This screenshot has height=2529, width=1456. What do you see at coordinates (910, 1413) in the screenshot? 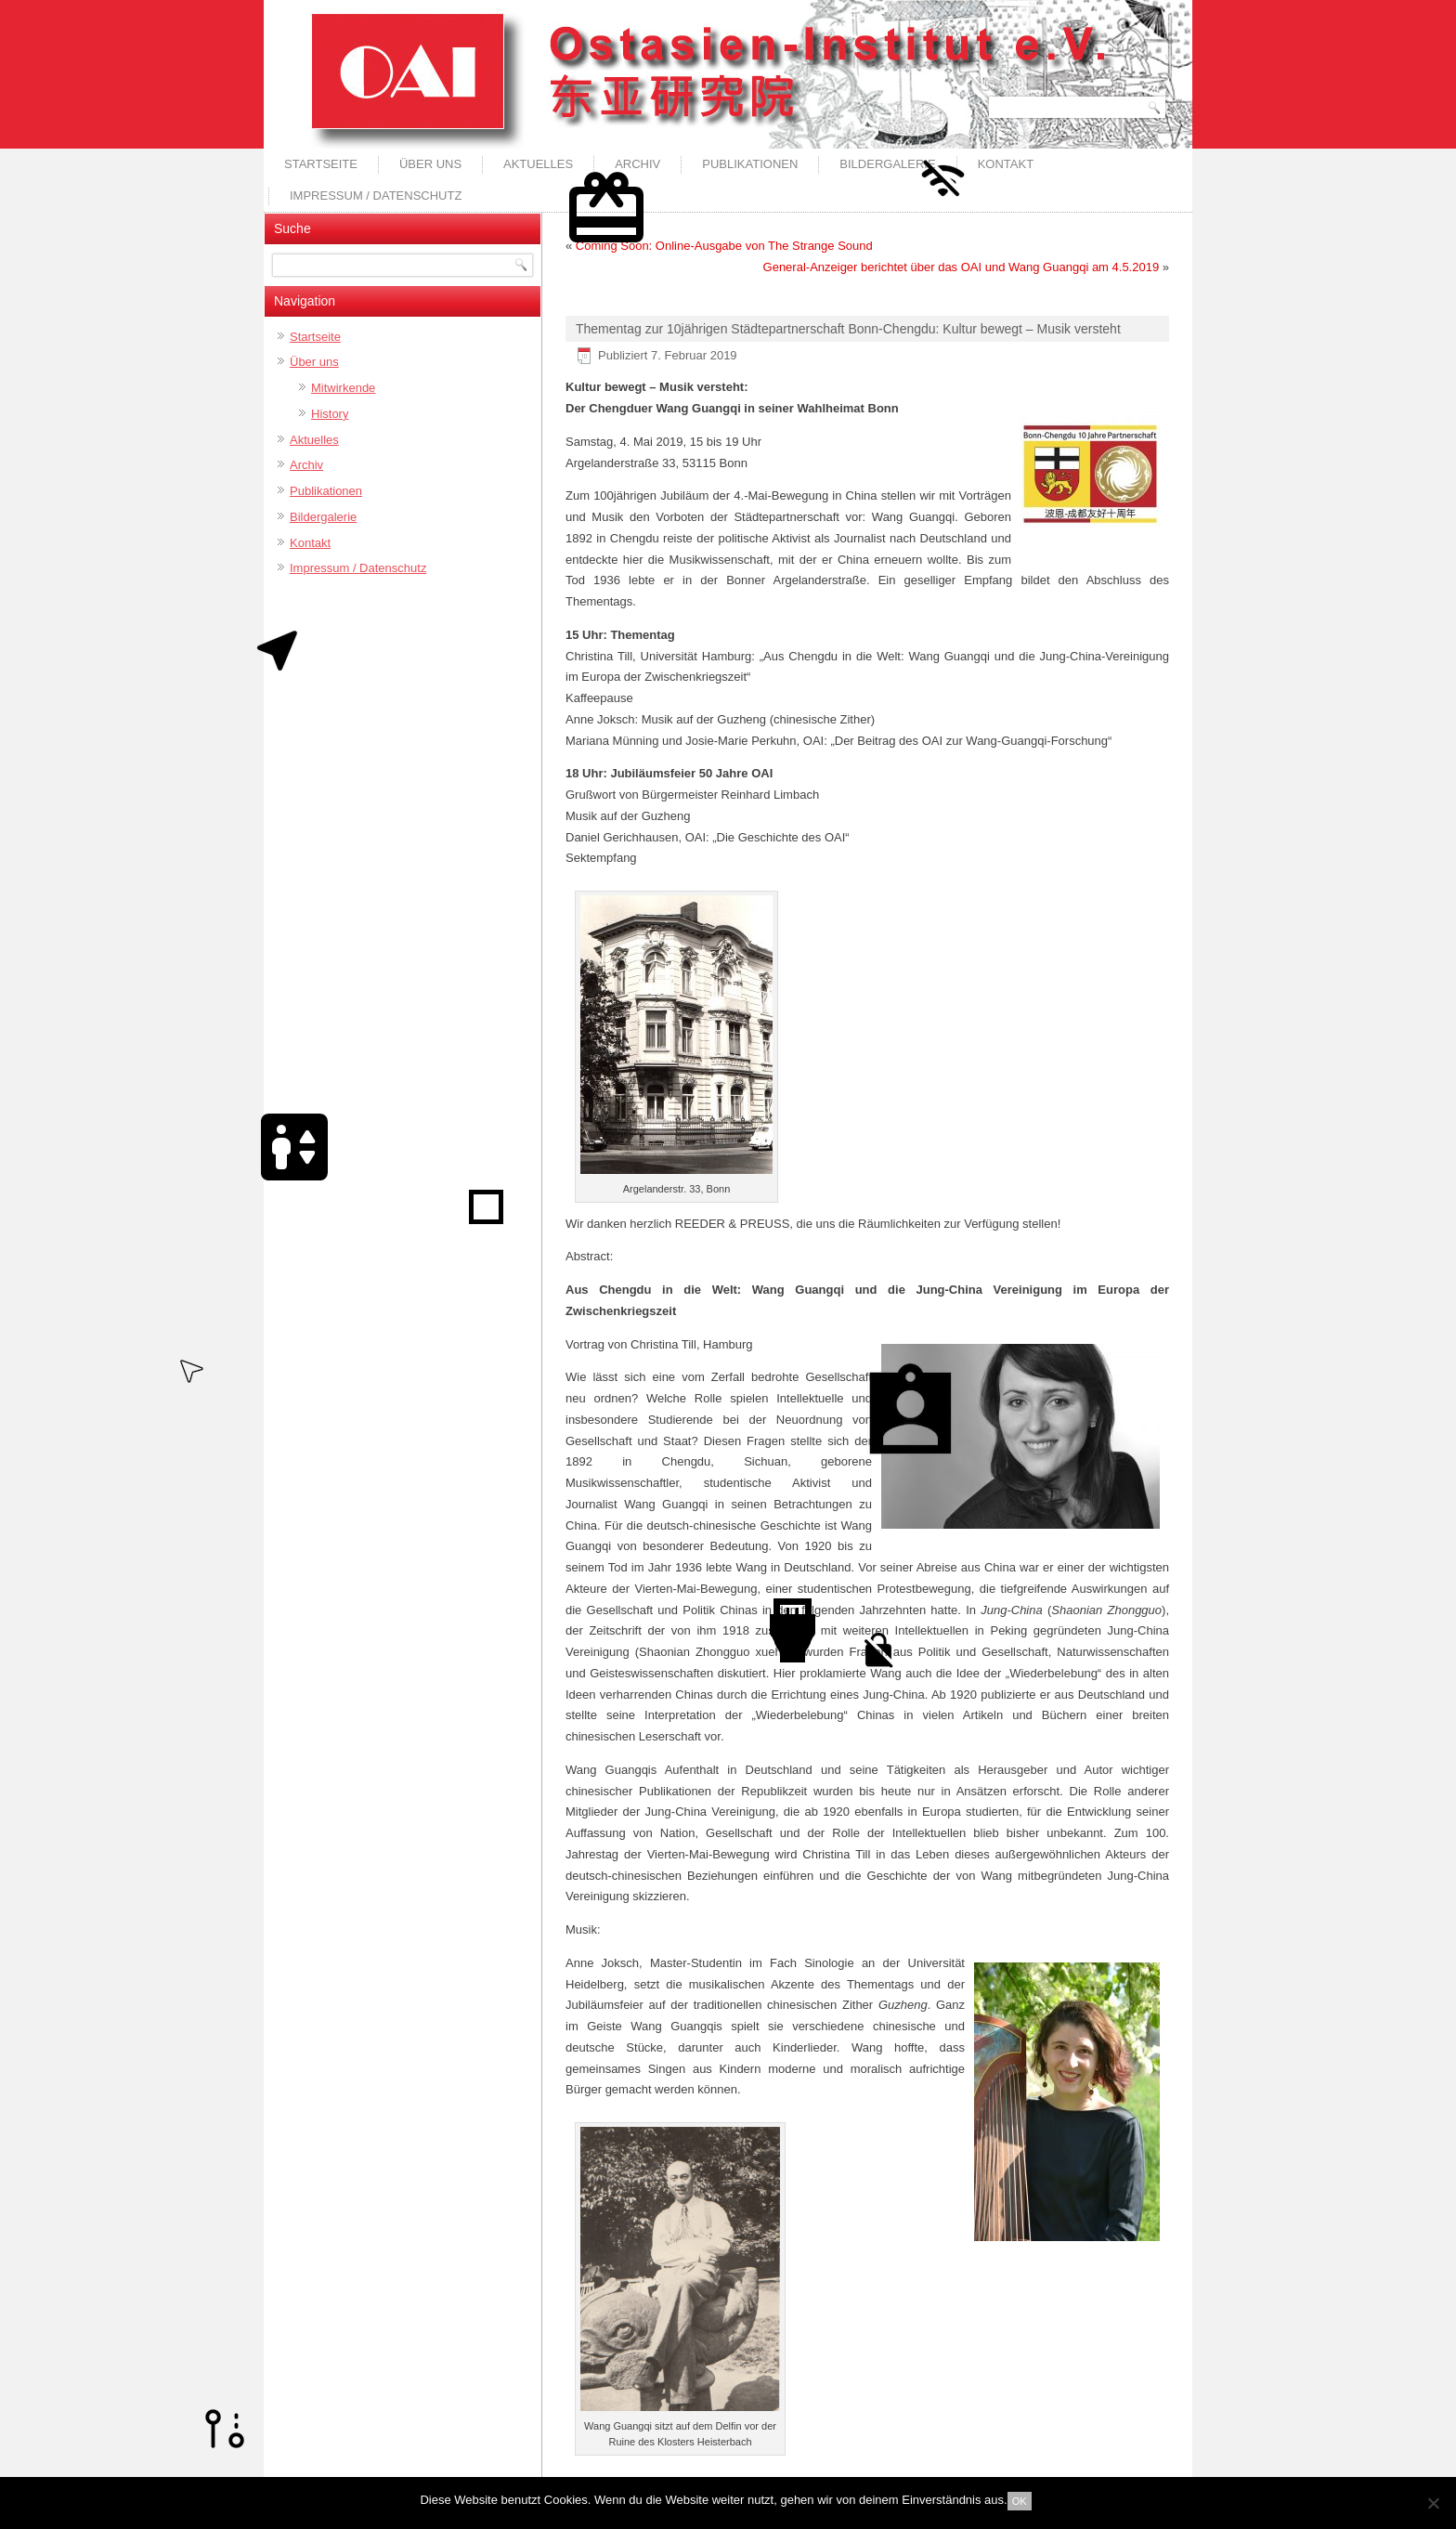
I see `view user profile or account details` at bounding box center [910, 1413].